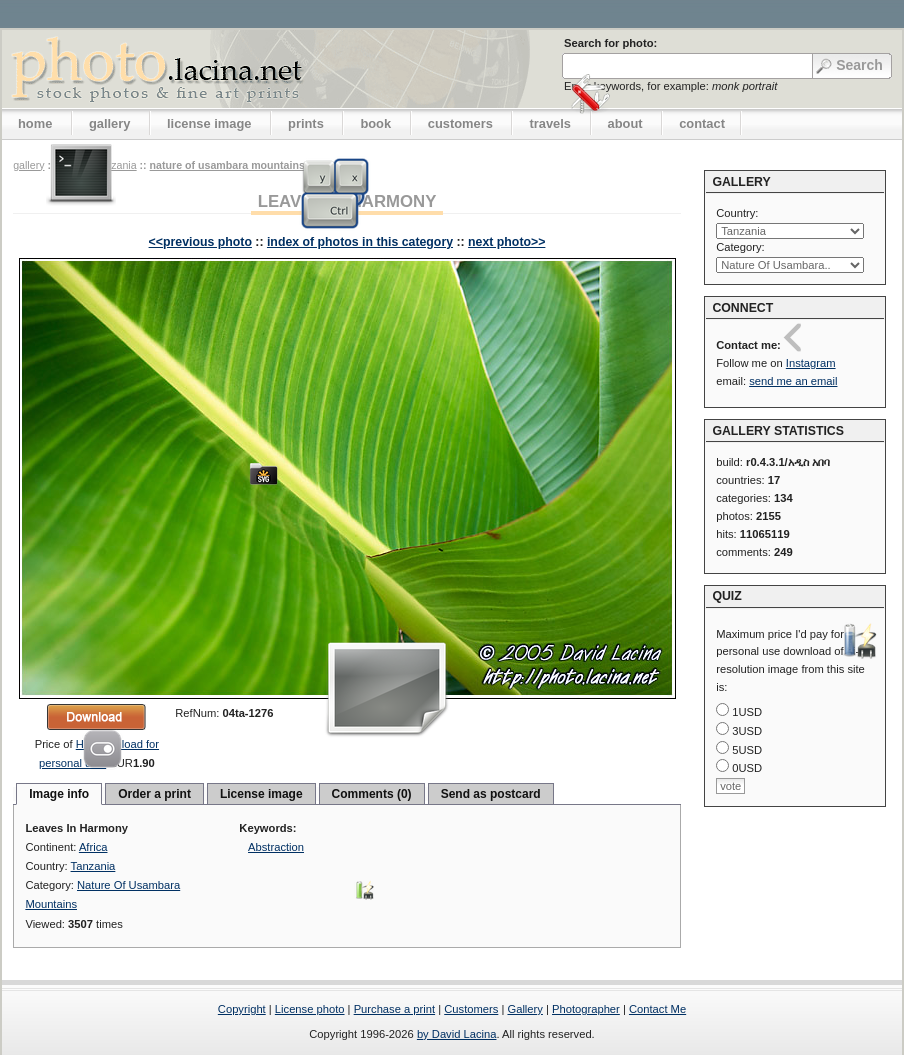 The width and height of the screenshot is (904, 1055). What do you see at coordinates (791, 337) in the screenshot?
I see `go back to the previous screen` at bounding box center [791, 337].